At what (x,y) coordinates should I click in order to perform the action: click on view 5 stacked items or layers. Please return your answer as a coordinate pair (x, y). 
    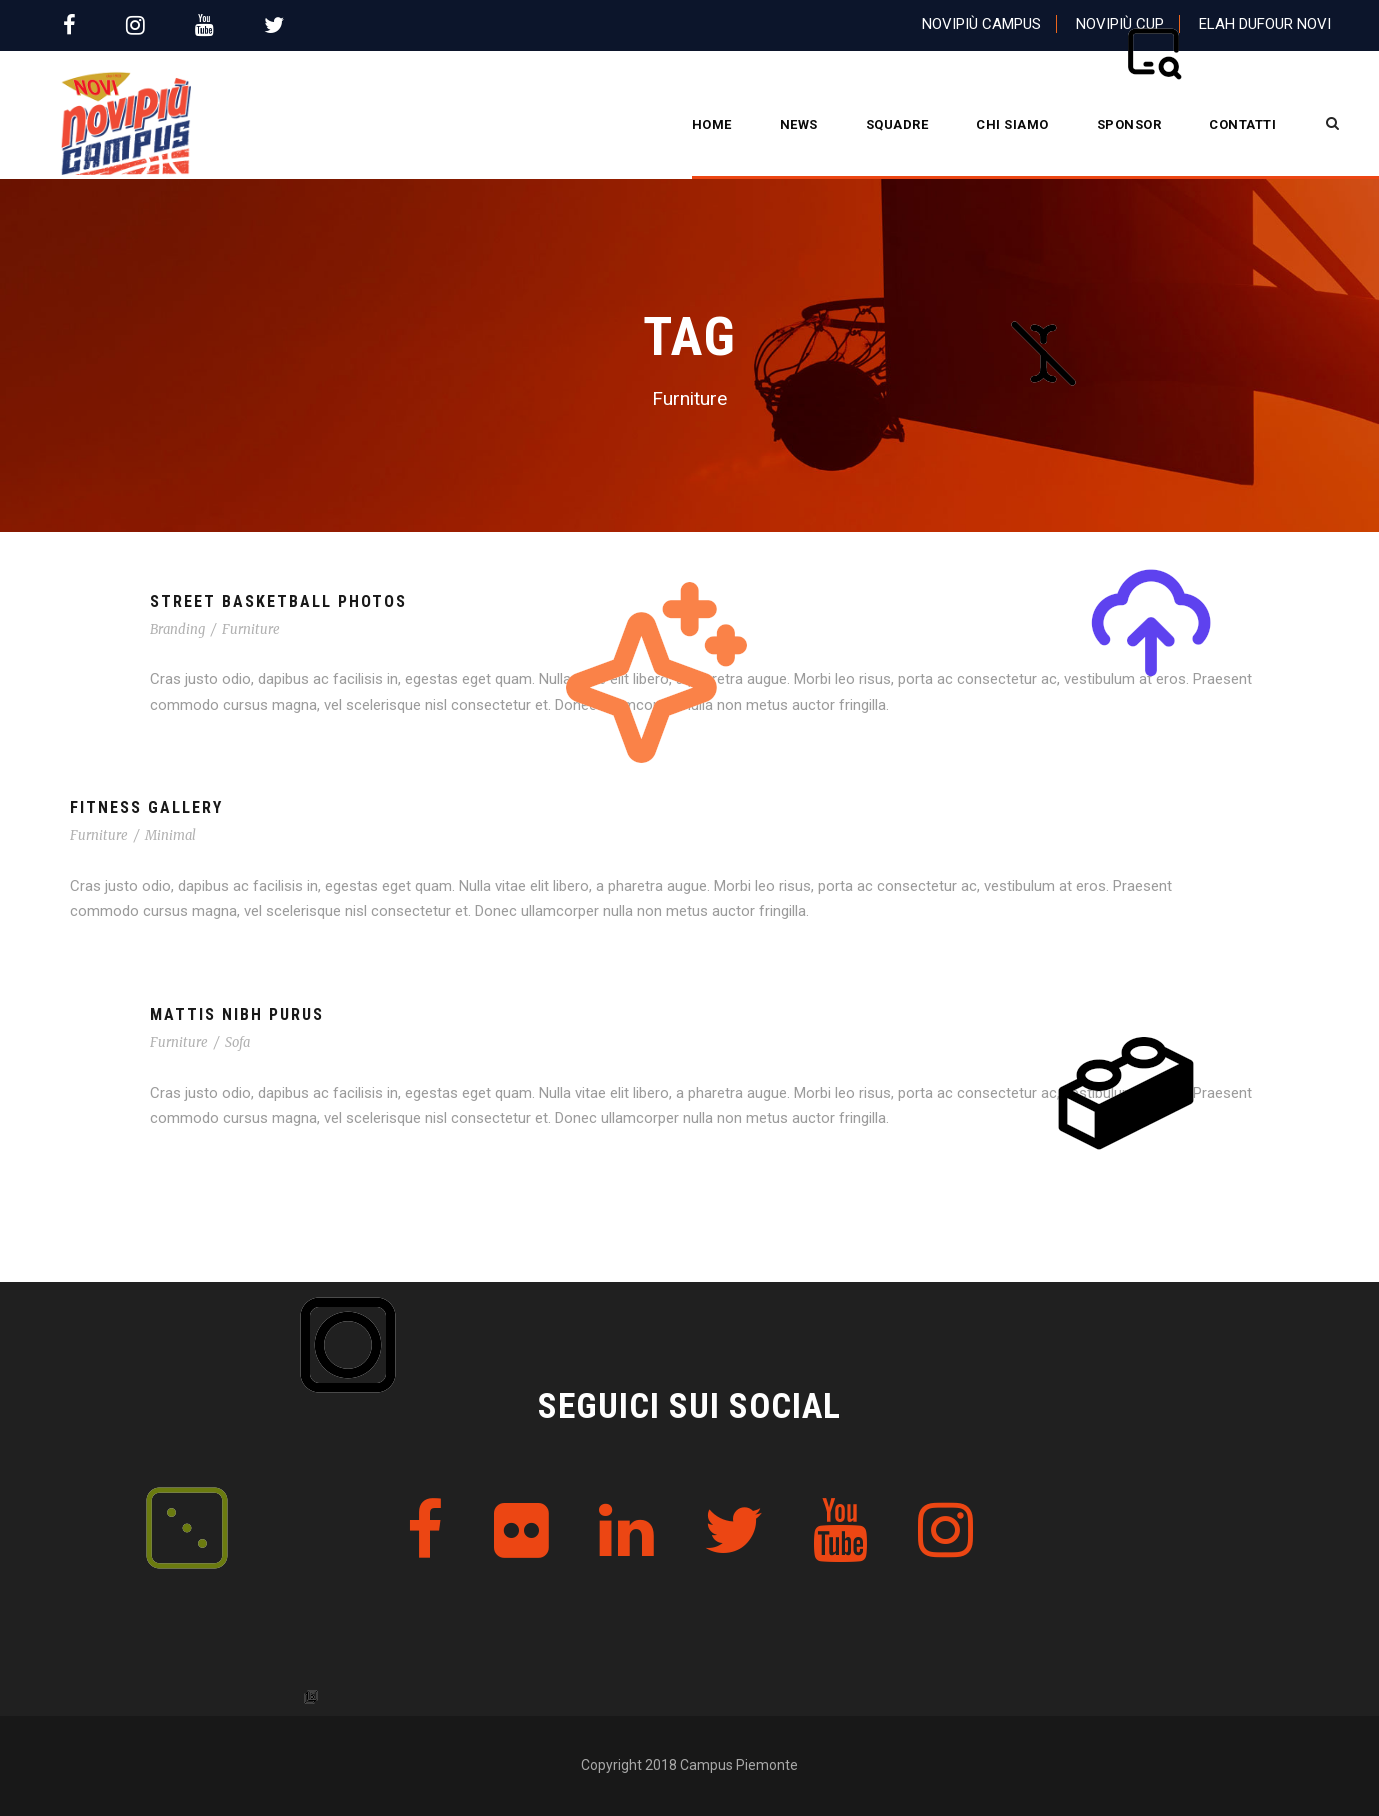
    Looking at the image, I should click on (311, 1697).